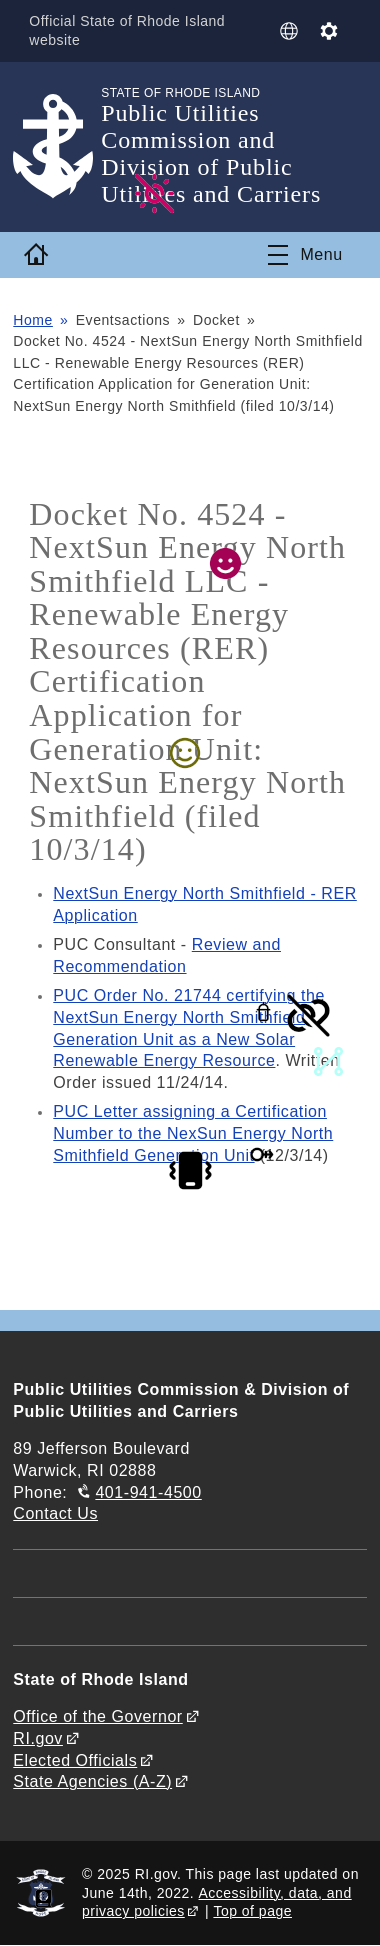 The width and height of the screenshot is (380, 1946). Describe the element at coordinates (154, 193) in the screenshot. I see `disable light mode or brightness` at that location.